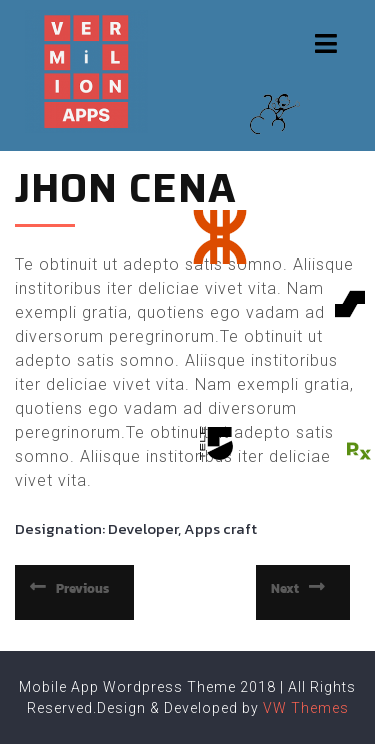 This screenshot has height=744, width=375. What do you see at coordinates (220, 237) in the screenshot?
I see `open the Shenzhen Metro app` at bounding box center [220, 237].